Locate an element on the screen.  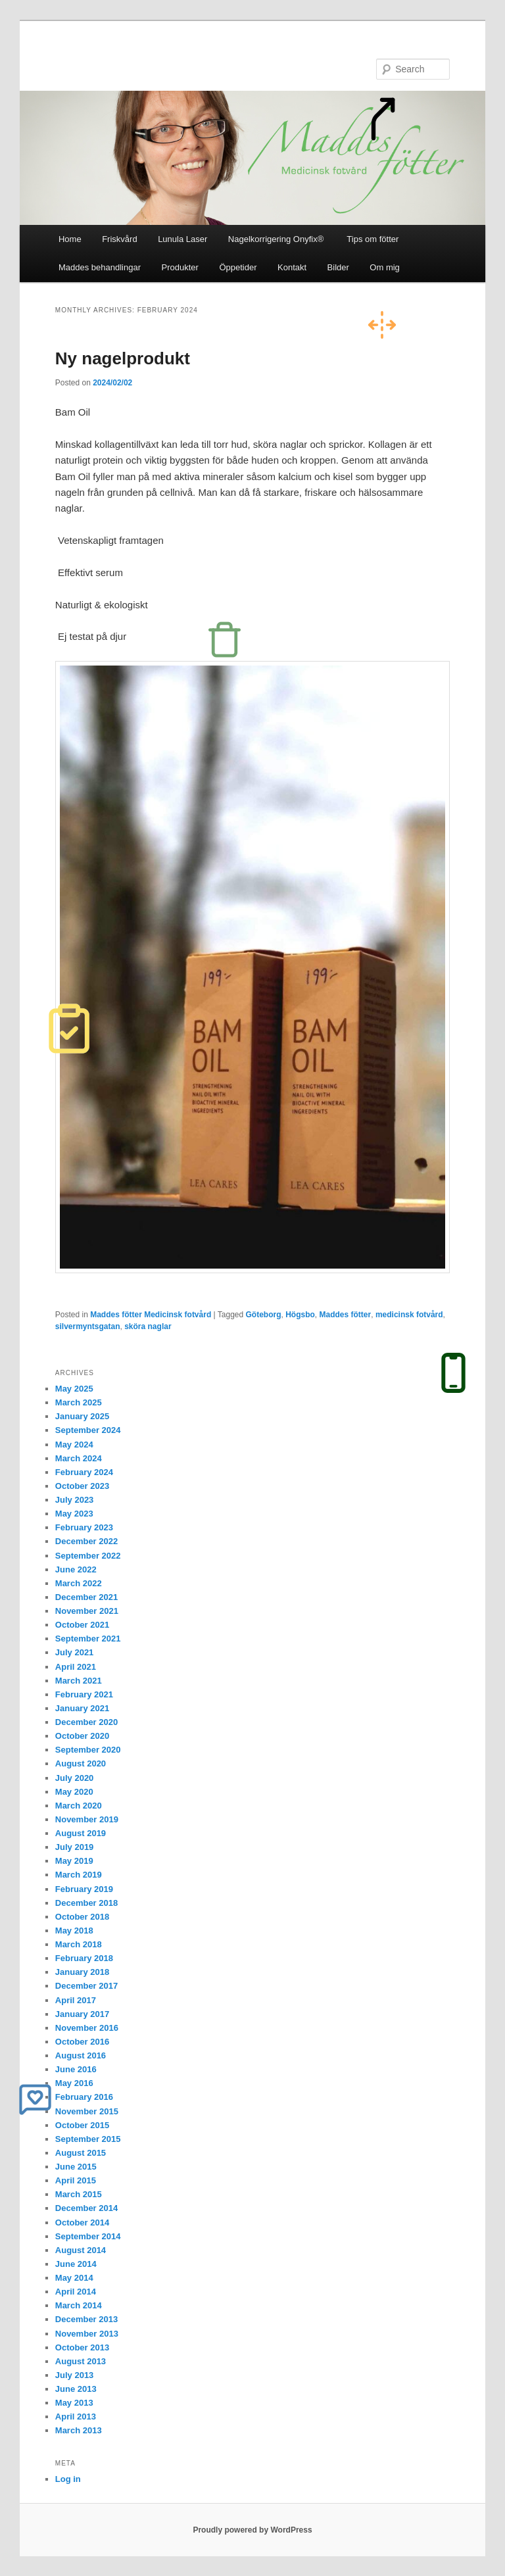
bear right at the next turn is located at coordinates (382, 119).